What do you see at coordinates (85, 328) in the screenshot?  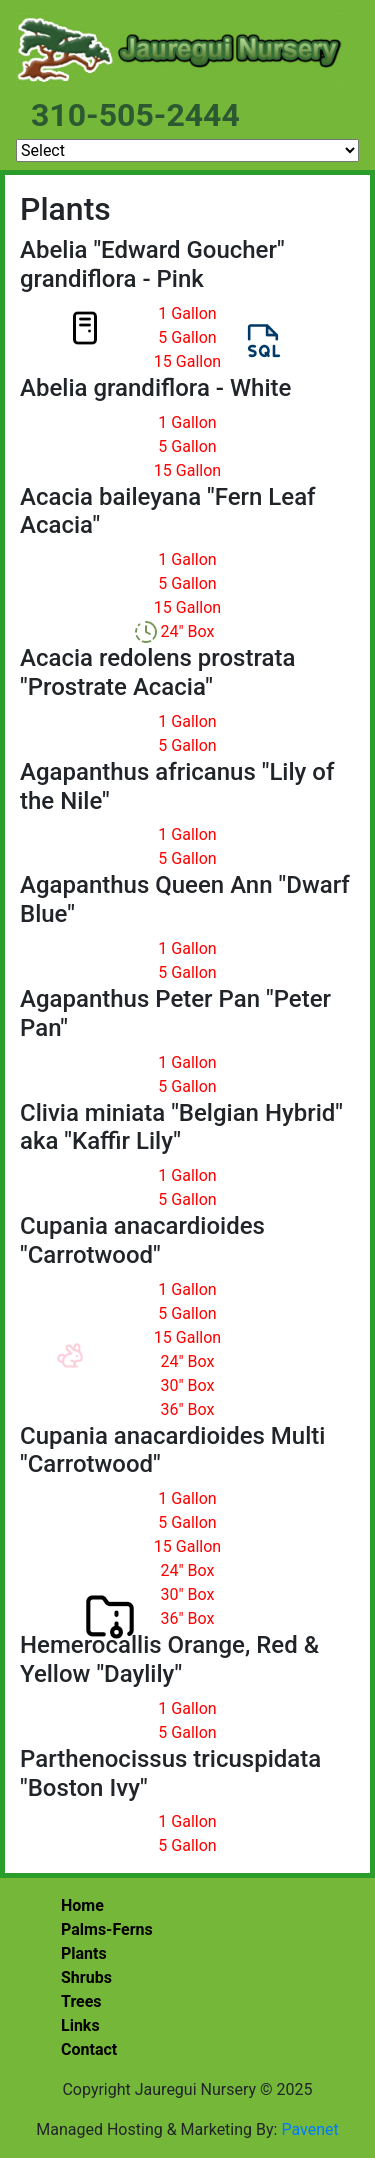 I see `access computer or desktop settings` at bounding box center [85, 328].